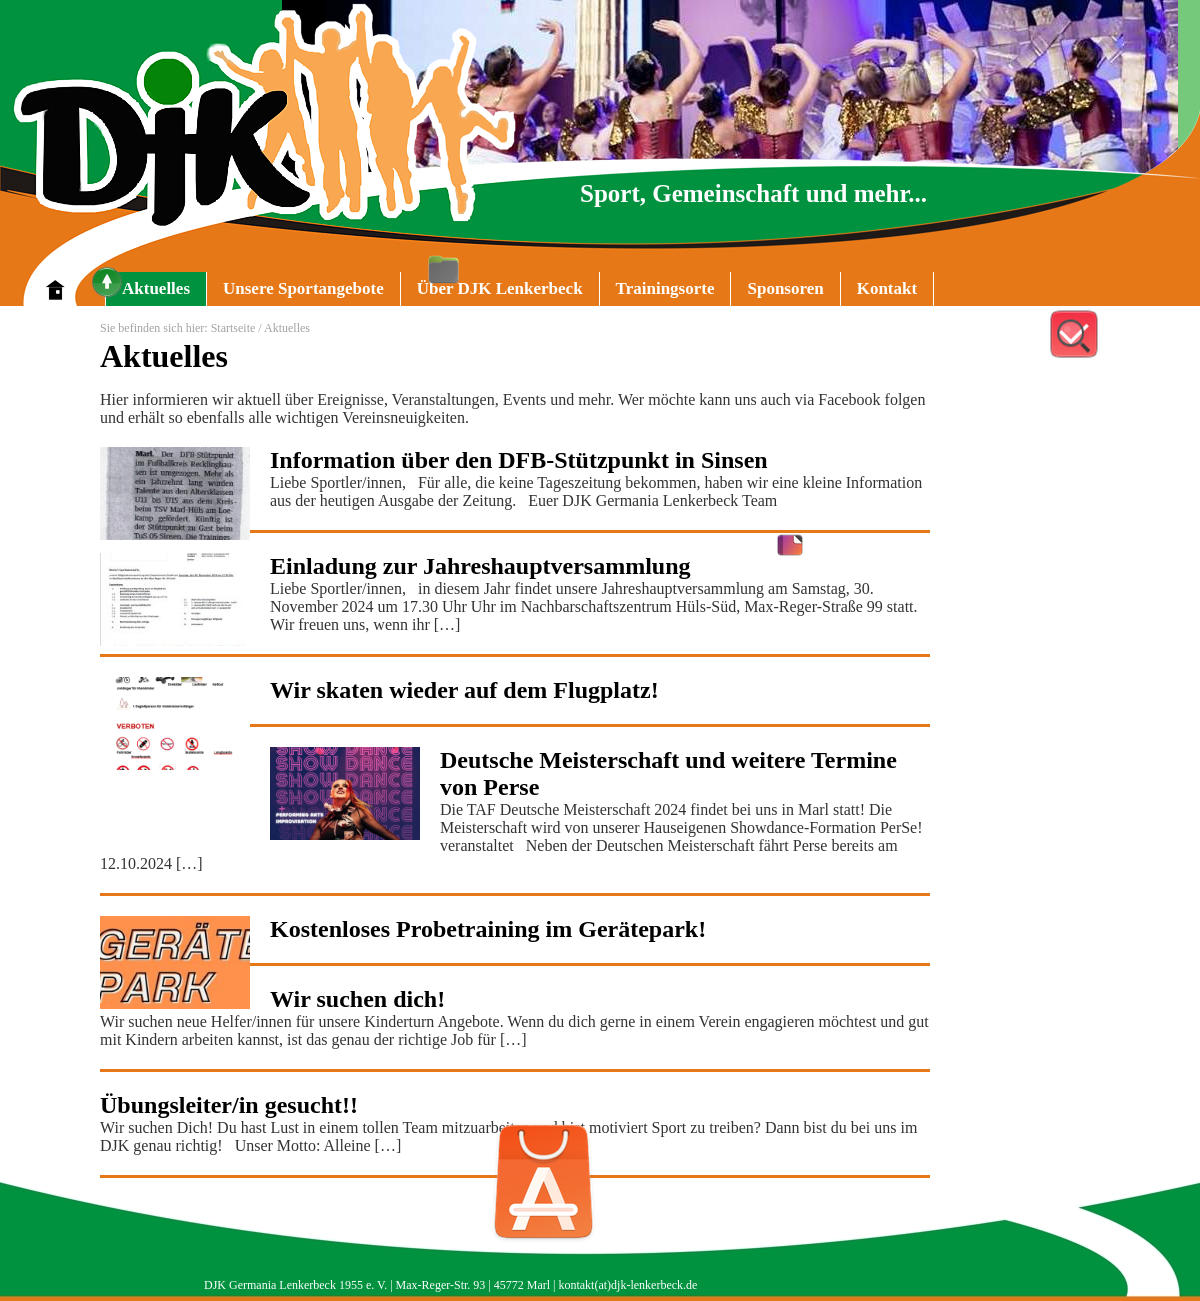  I want to click on open the app store to browse and download applications, so click(543, 1181).